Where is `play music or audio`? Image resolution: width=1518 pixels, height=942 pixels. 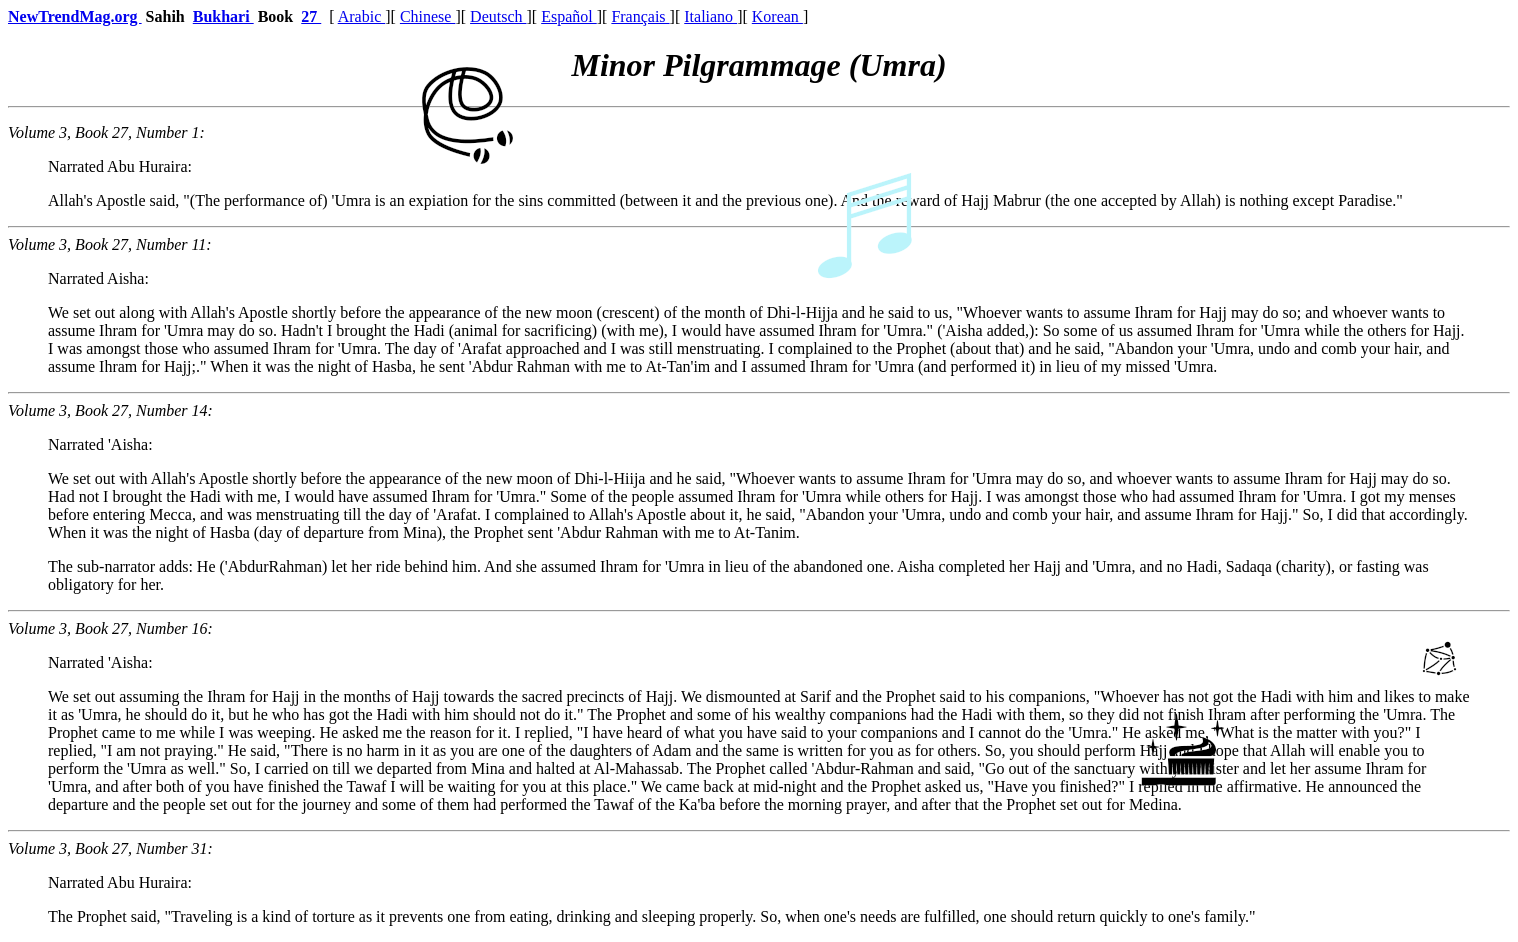 play music or audio is located at coordinates (866, 225).